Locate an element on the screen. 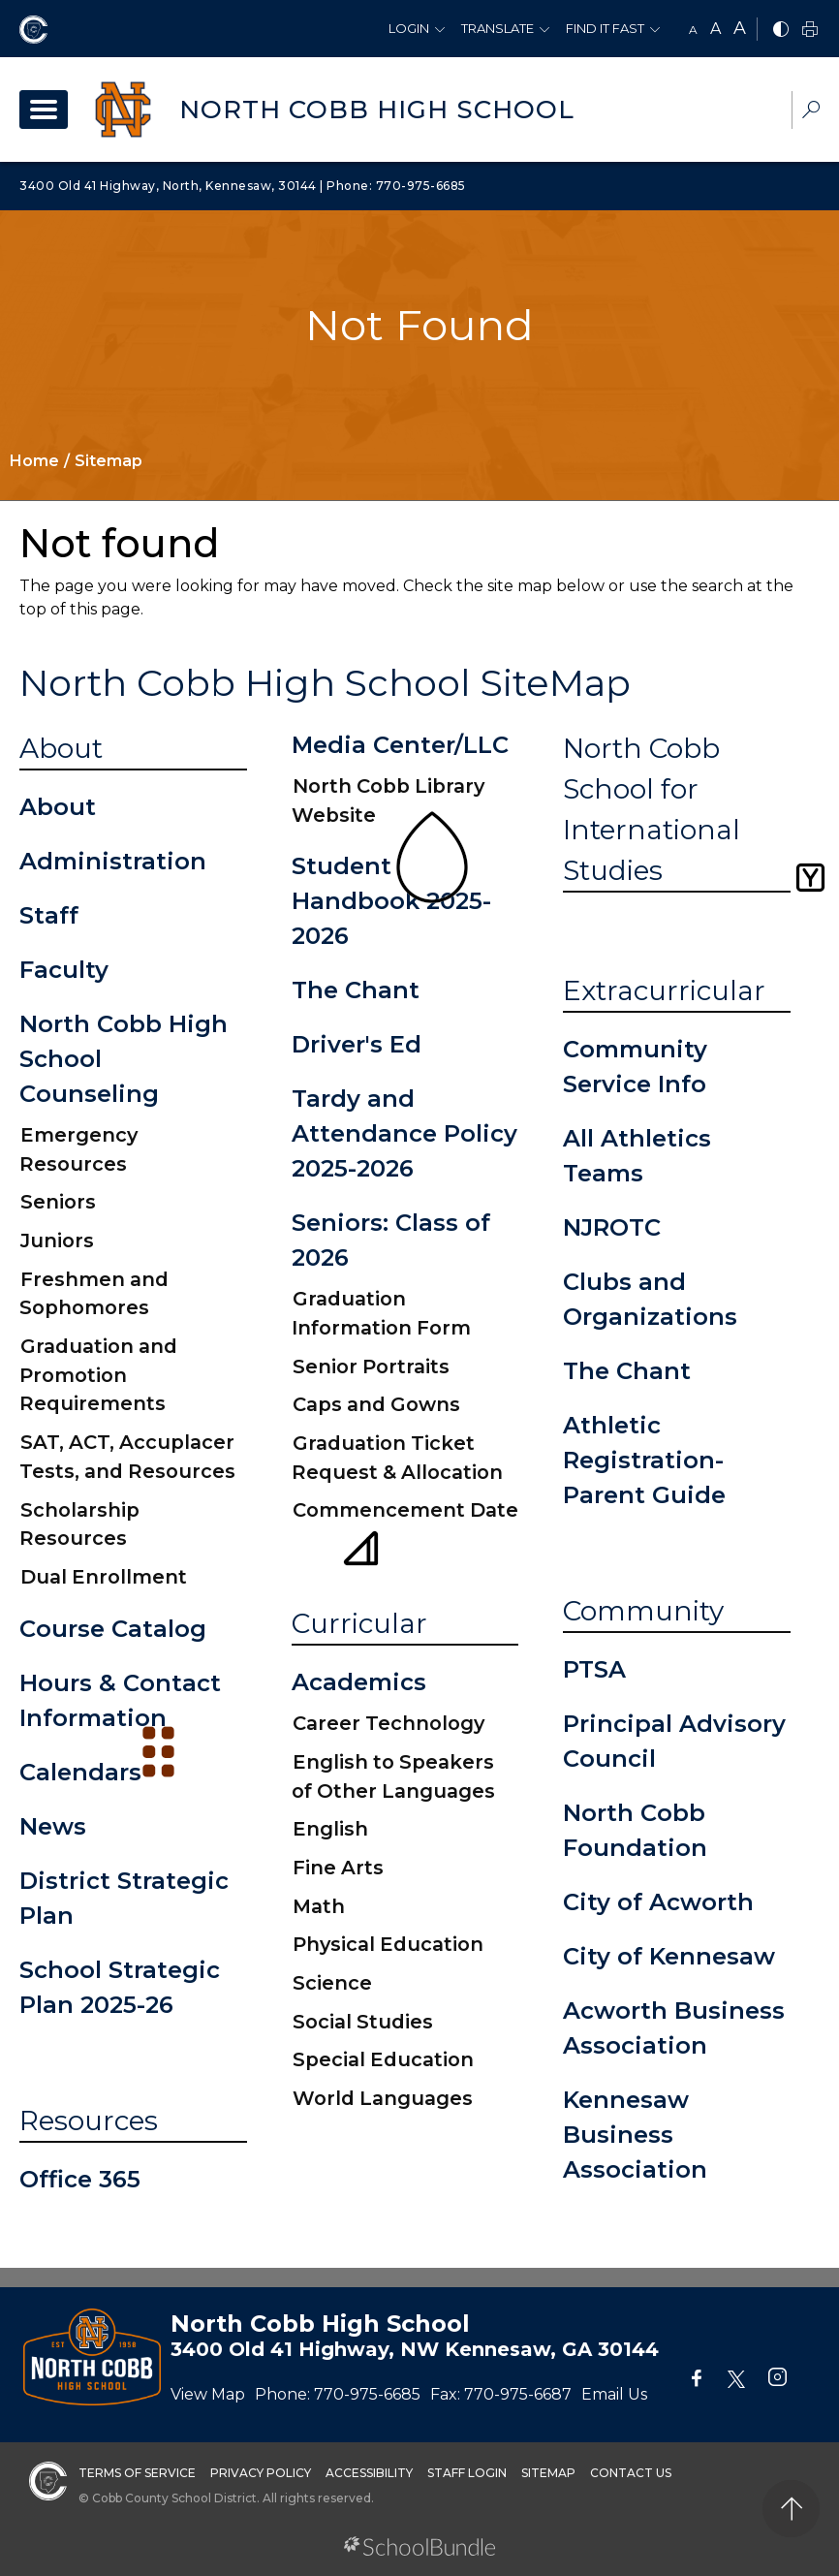  toggle grid view layout is located at coordinates (158, 1751).